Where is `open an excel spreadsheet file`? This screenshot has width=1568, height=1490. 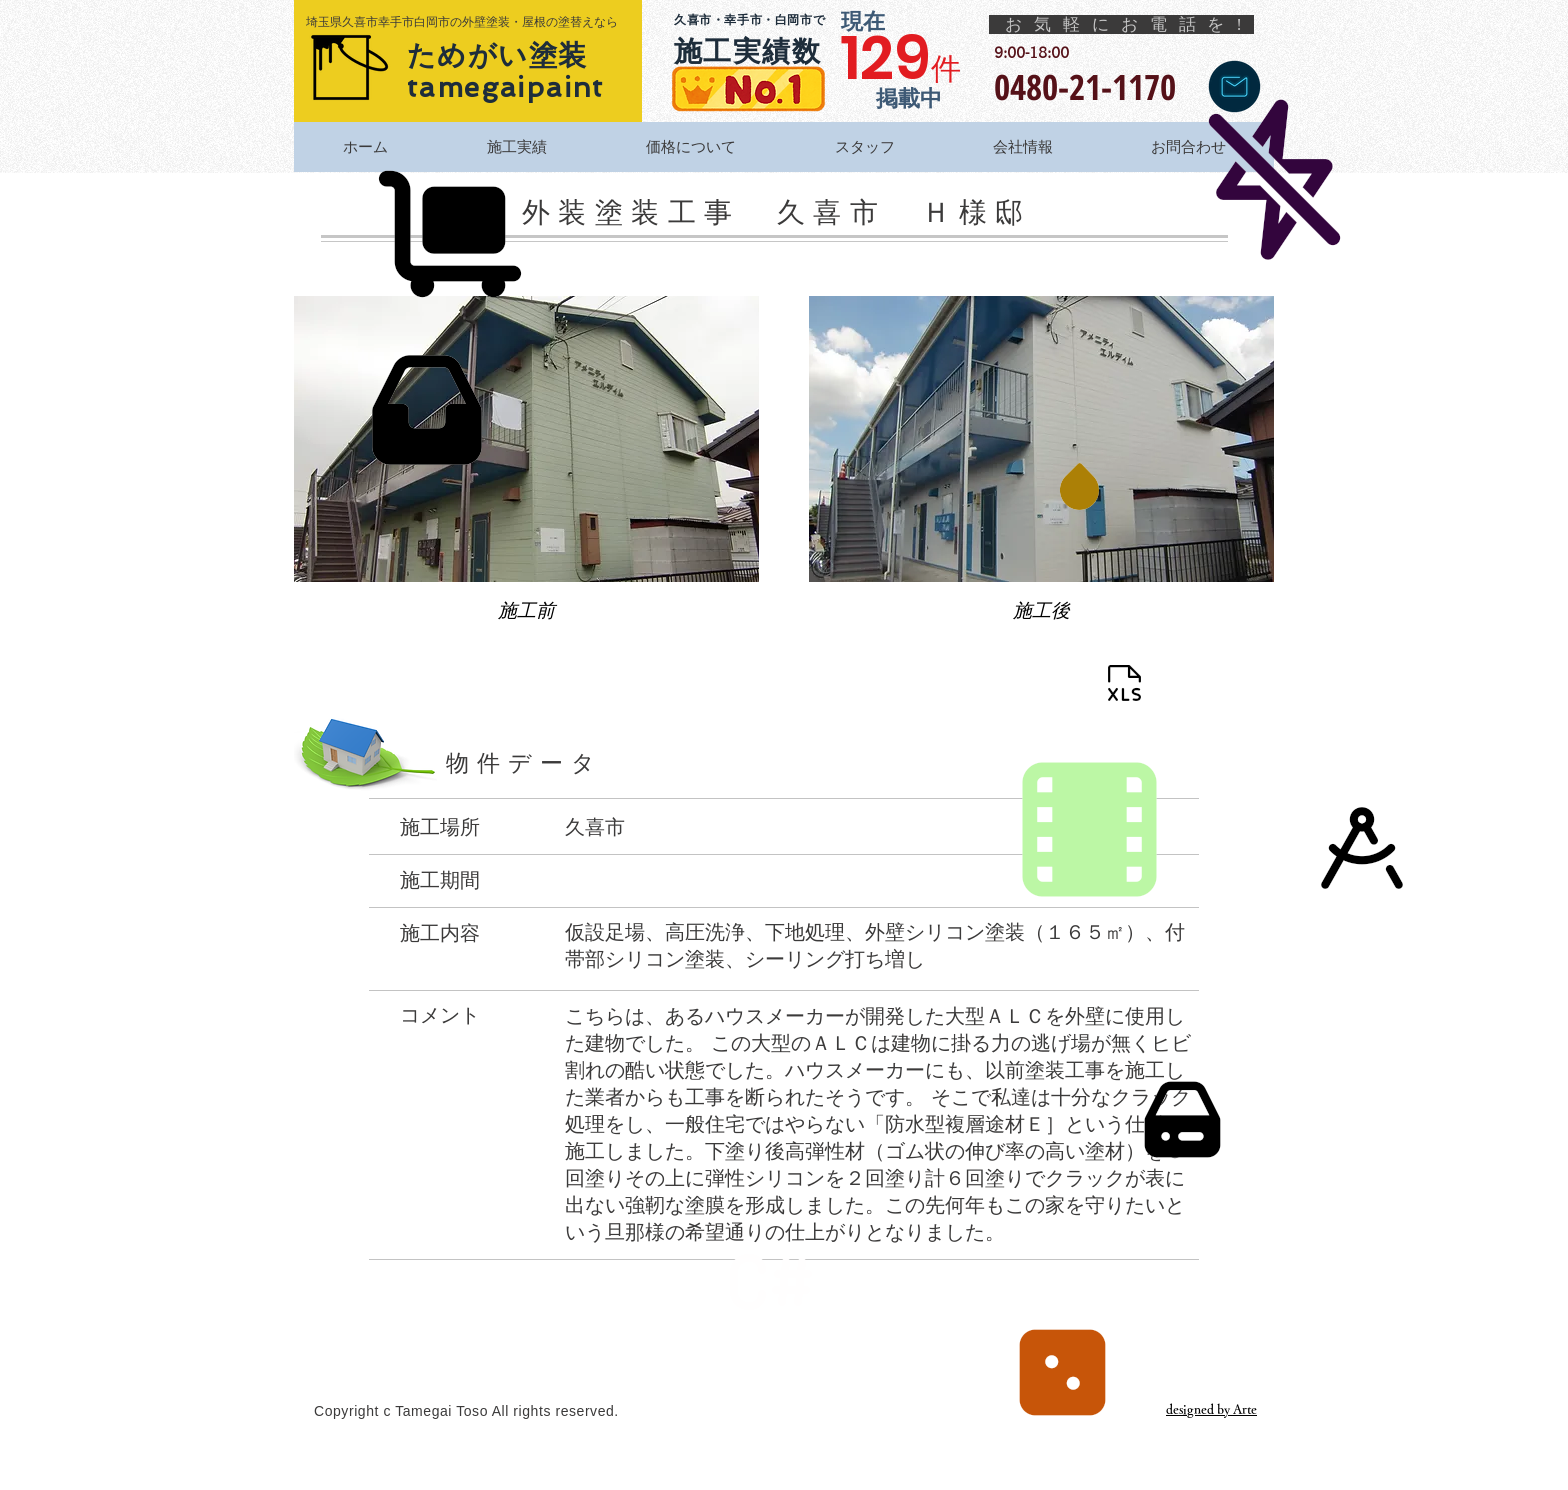 open an excel spreadsheet file is located at coordinates (1124, 684).